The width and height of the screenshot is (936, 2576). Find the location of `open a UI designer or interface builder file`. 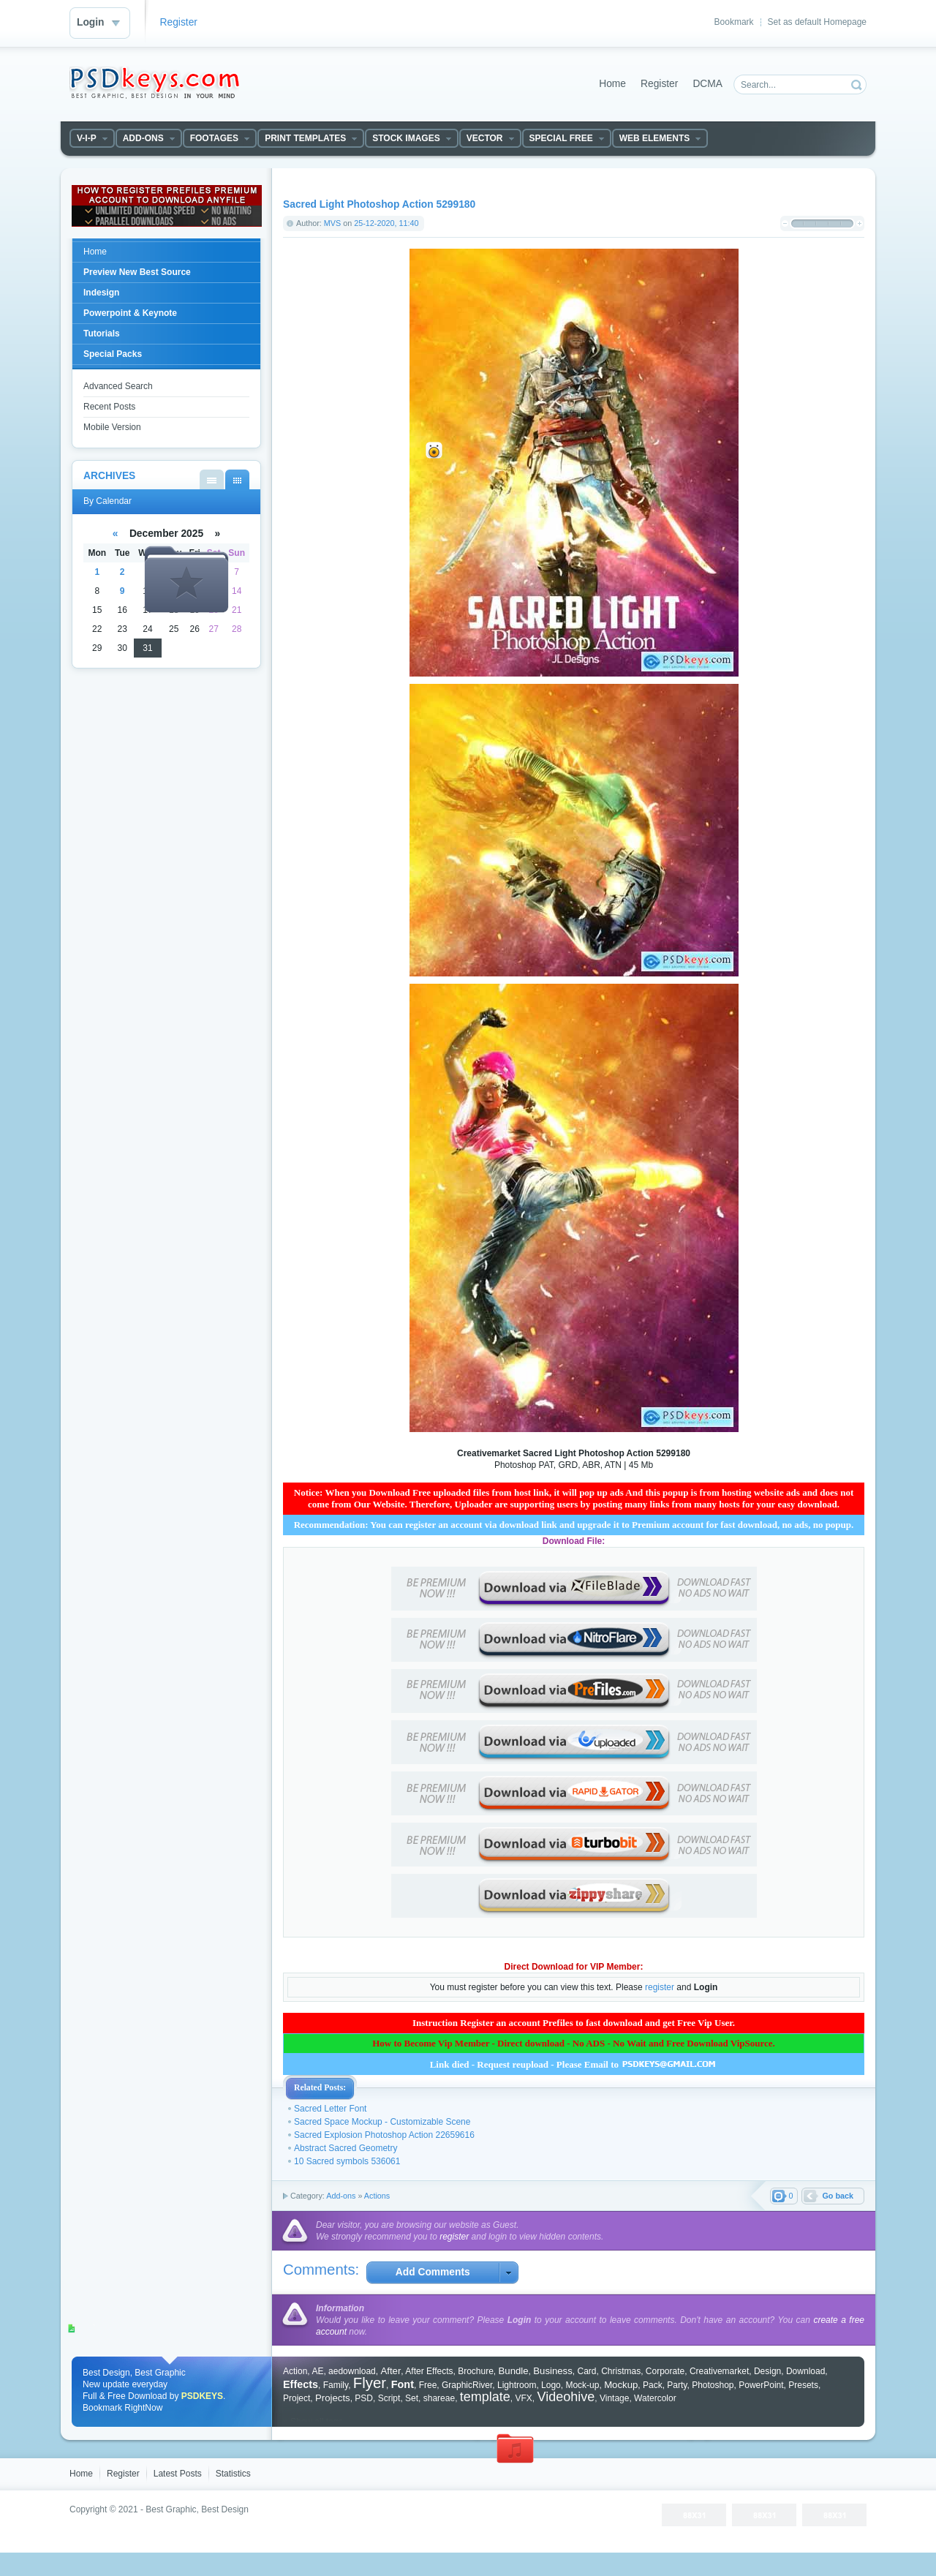

open a UI designer or interface builder file is located at coordinates (81, 2328).